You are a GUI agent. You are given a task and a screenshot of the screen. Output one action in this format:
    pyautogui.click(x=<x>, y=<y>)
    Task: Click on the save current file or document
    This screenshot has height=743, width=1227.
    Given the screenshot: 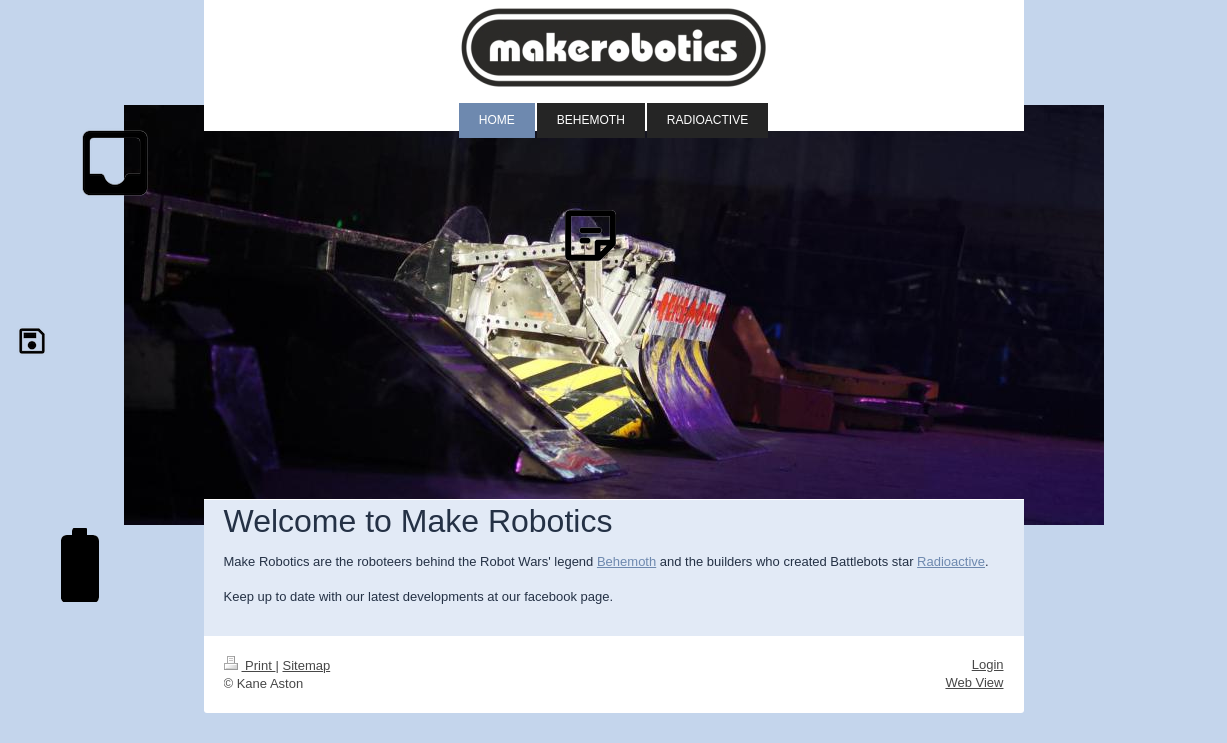 What is the action you would take?
    pyautogui.click(x=32, y=341)
    